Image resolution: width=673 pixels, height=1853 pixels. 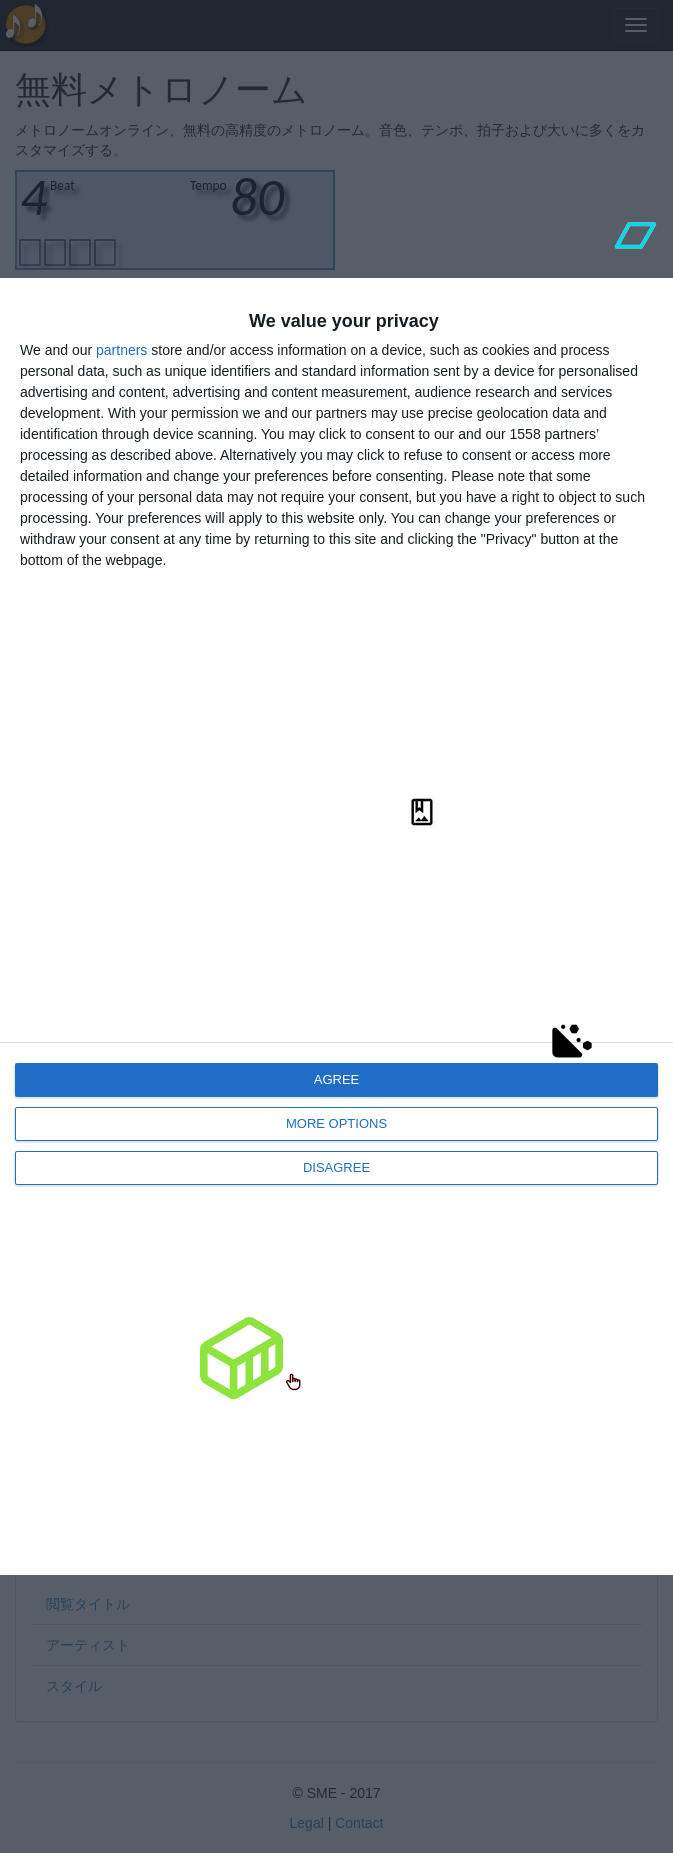 What do you see at coordinates (422, 812) in the screenshot?
I see `open photo album` at bounding box center [422, 812].